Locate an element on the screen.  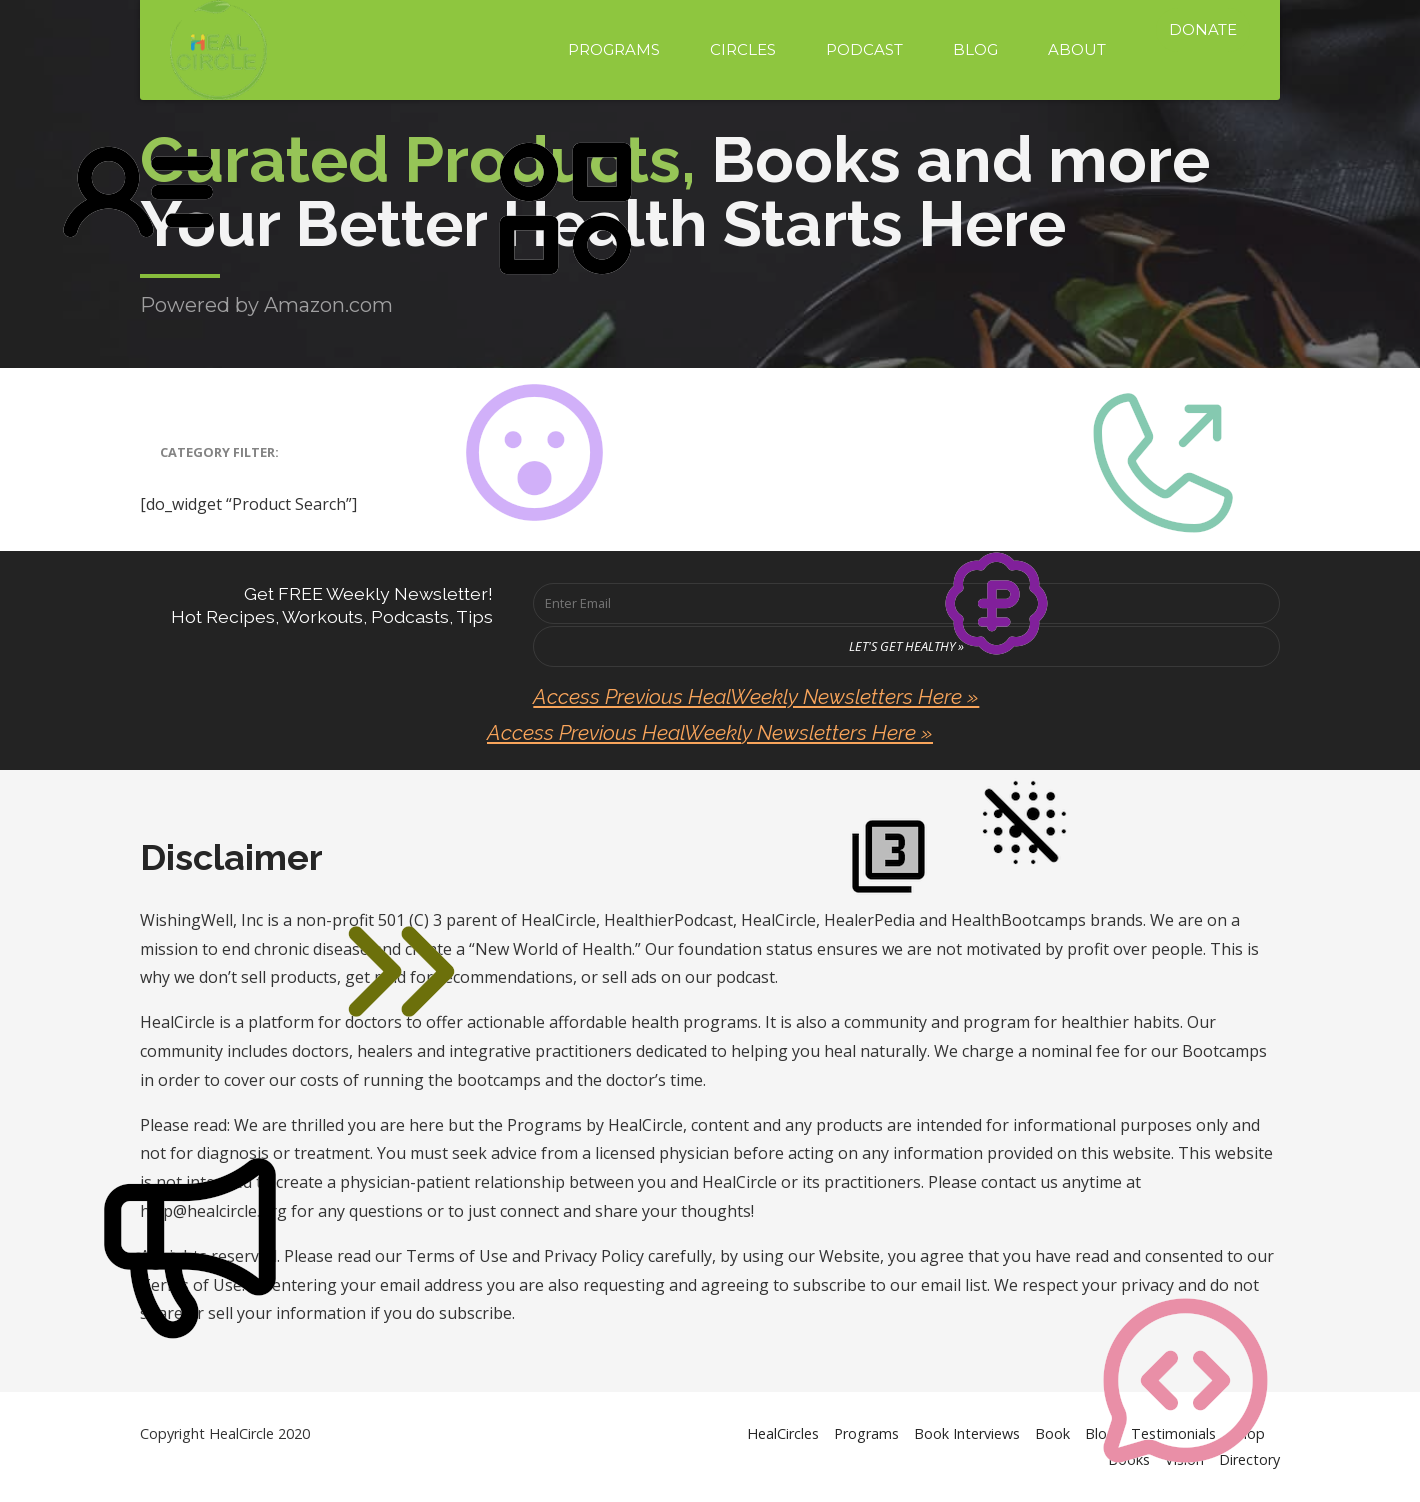
disable blur effect is located at coordinates (1024, 822).